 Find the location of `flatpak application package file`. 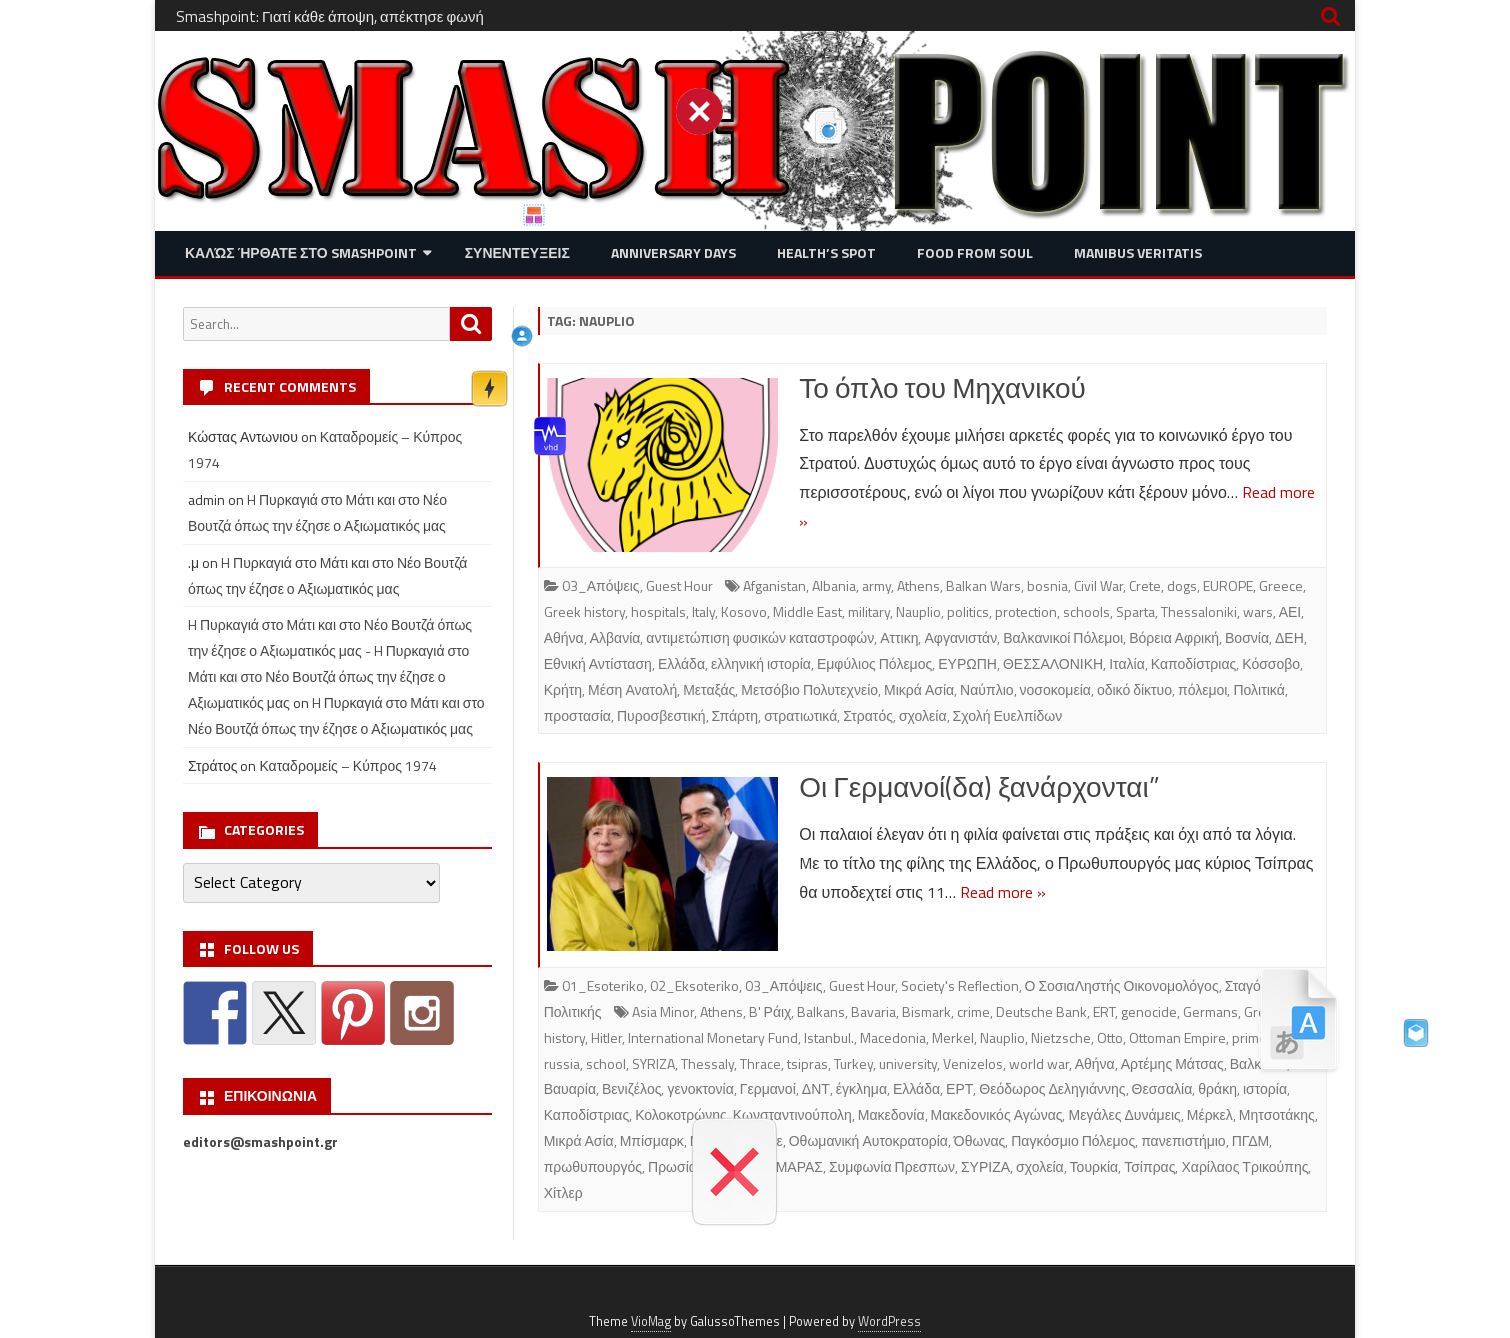

flatpak application package file is located at coordinates (1416, 1033).